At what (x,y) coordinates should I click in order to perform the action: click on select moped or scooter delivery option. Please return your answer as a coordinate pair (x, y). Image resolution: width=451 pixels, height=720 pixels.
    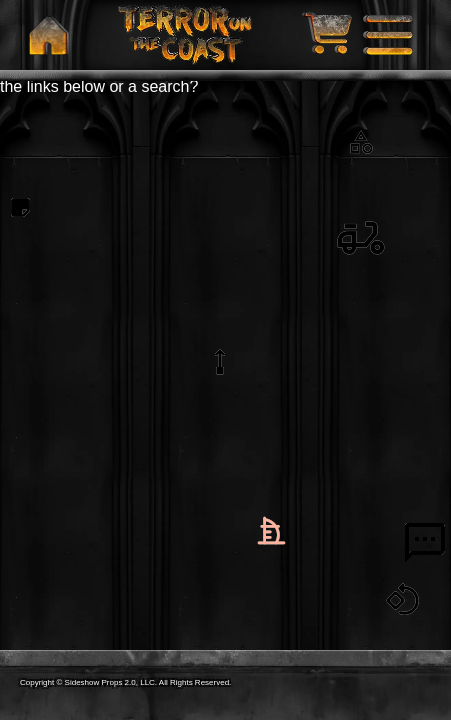
    Looking at the image, I should click on (361, 238).